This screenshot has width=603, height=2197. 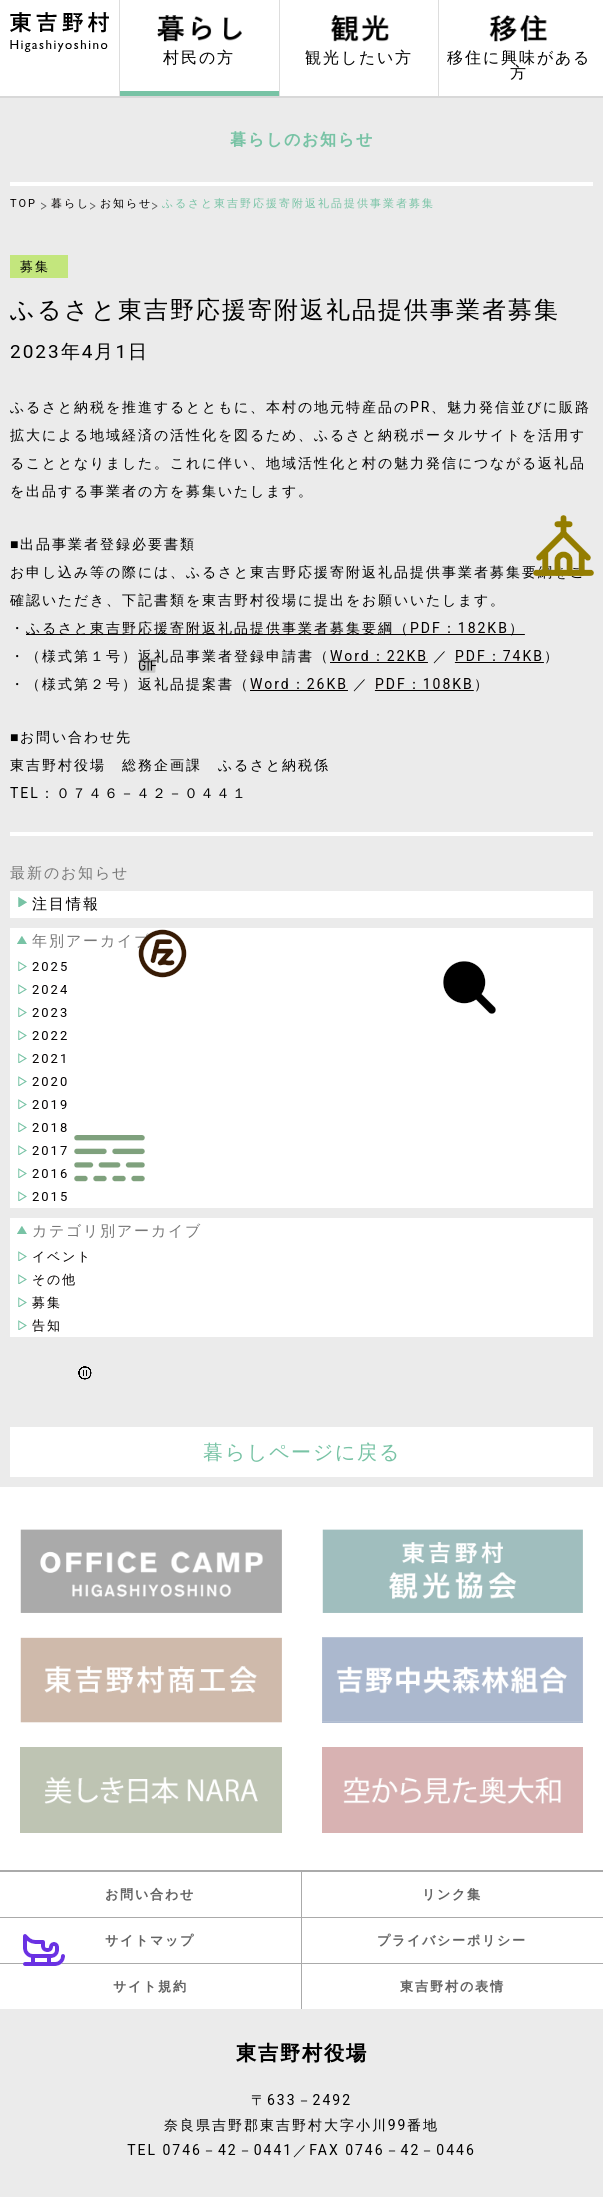 What do you see at coordinates (147, 665) in the screenshot?
I see `insert a gif into your message` at bounding box center [147, 665].